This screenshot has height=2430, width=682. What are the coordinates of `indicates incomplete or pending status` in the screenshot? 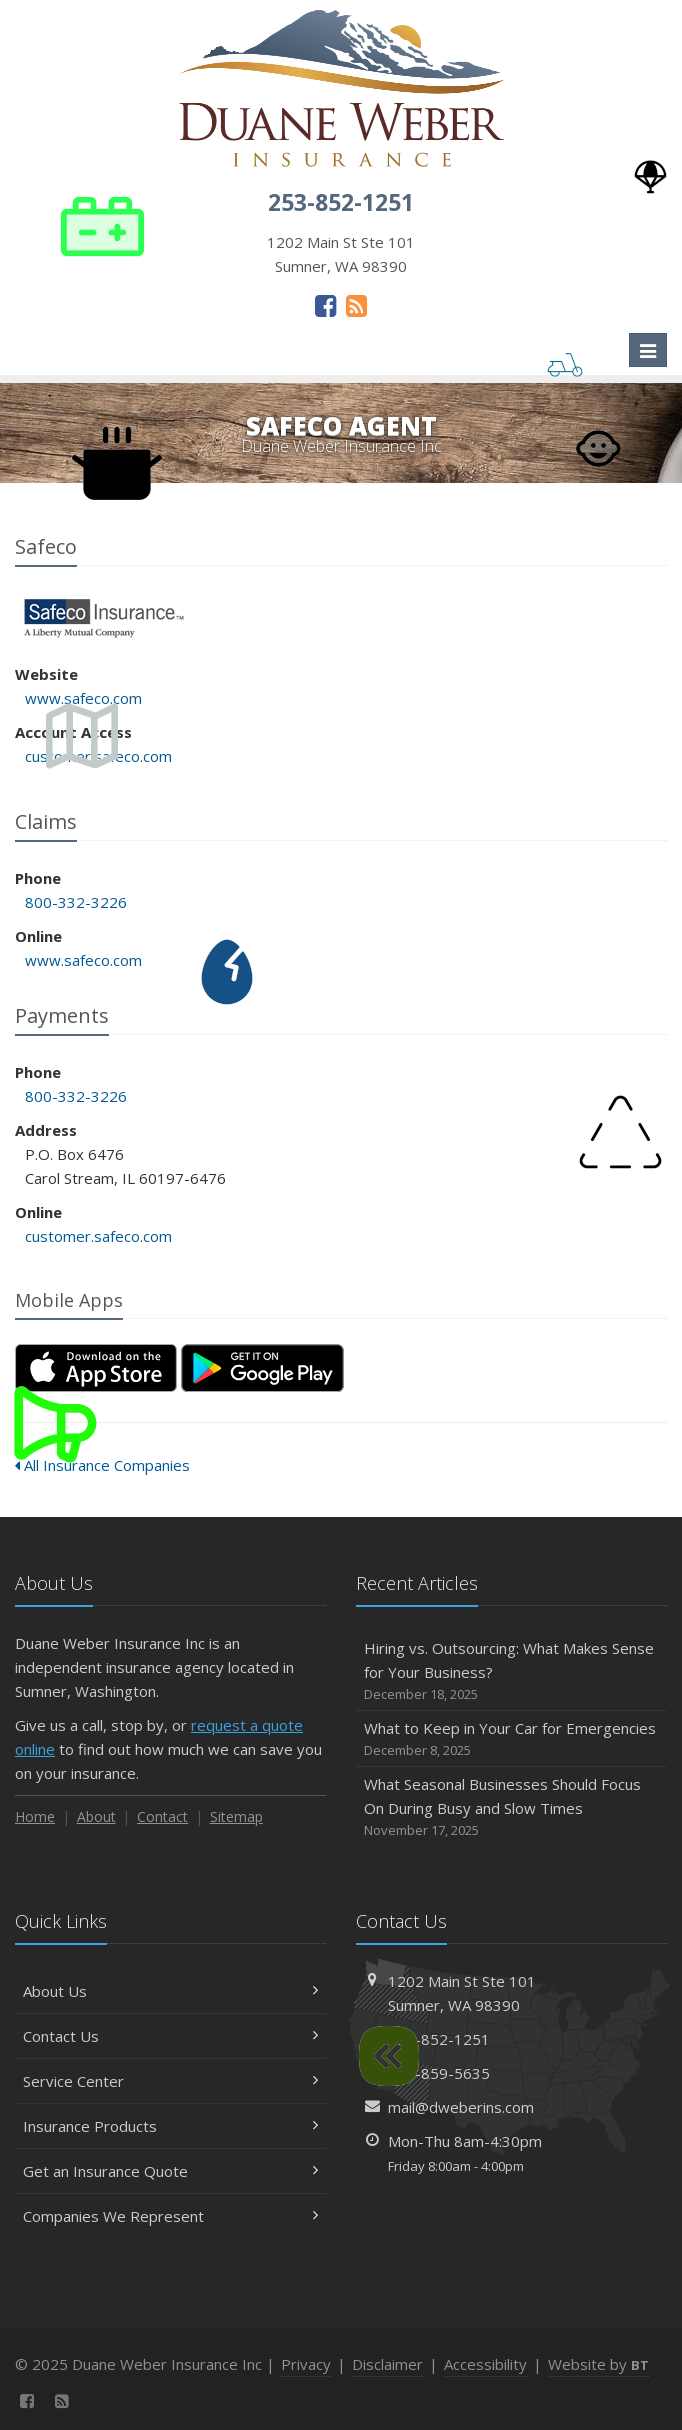 It's located at (620, 1133).